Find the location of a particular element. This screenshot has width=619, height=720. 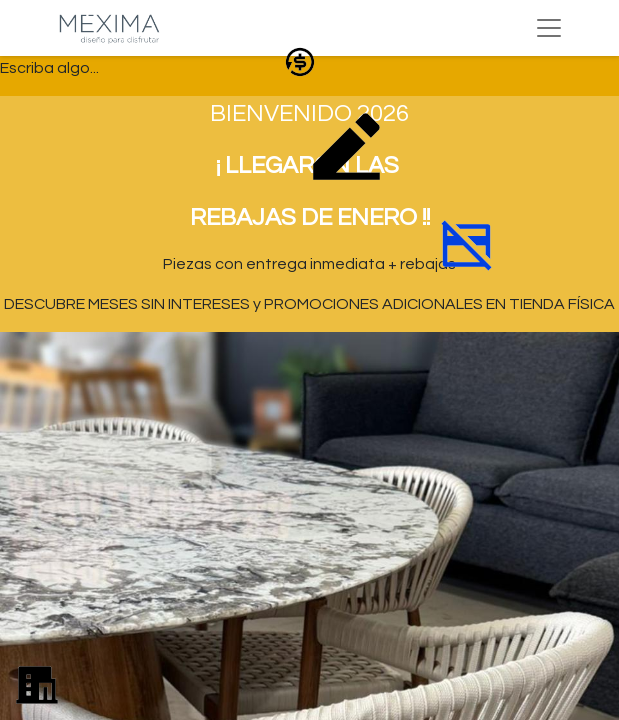

find nearby hotels or accommodations is located at coordinates (37, 685).